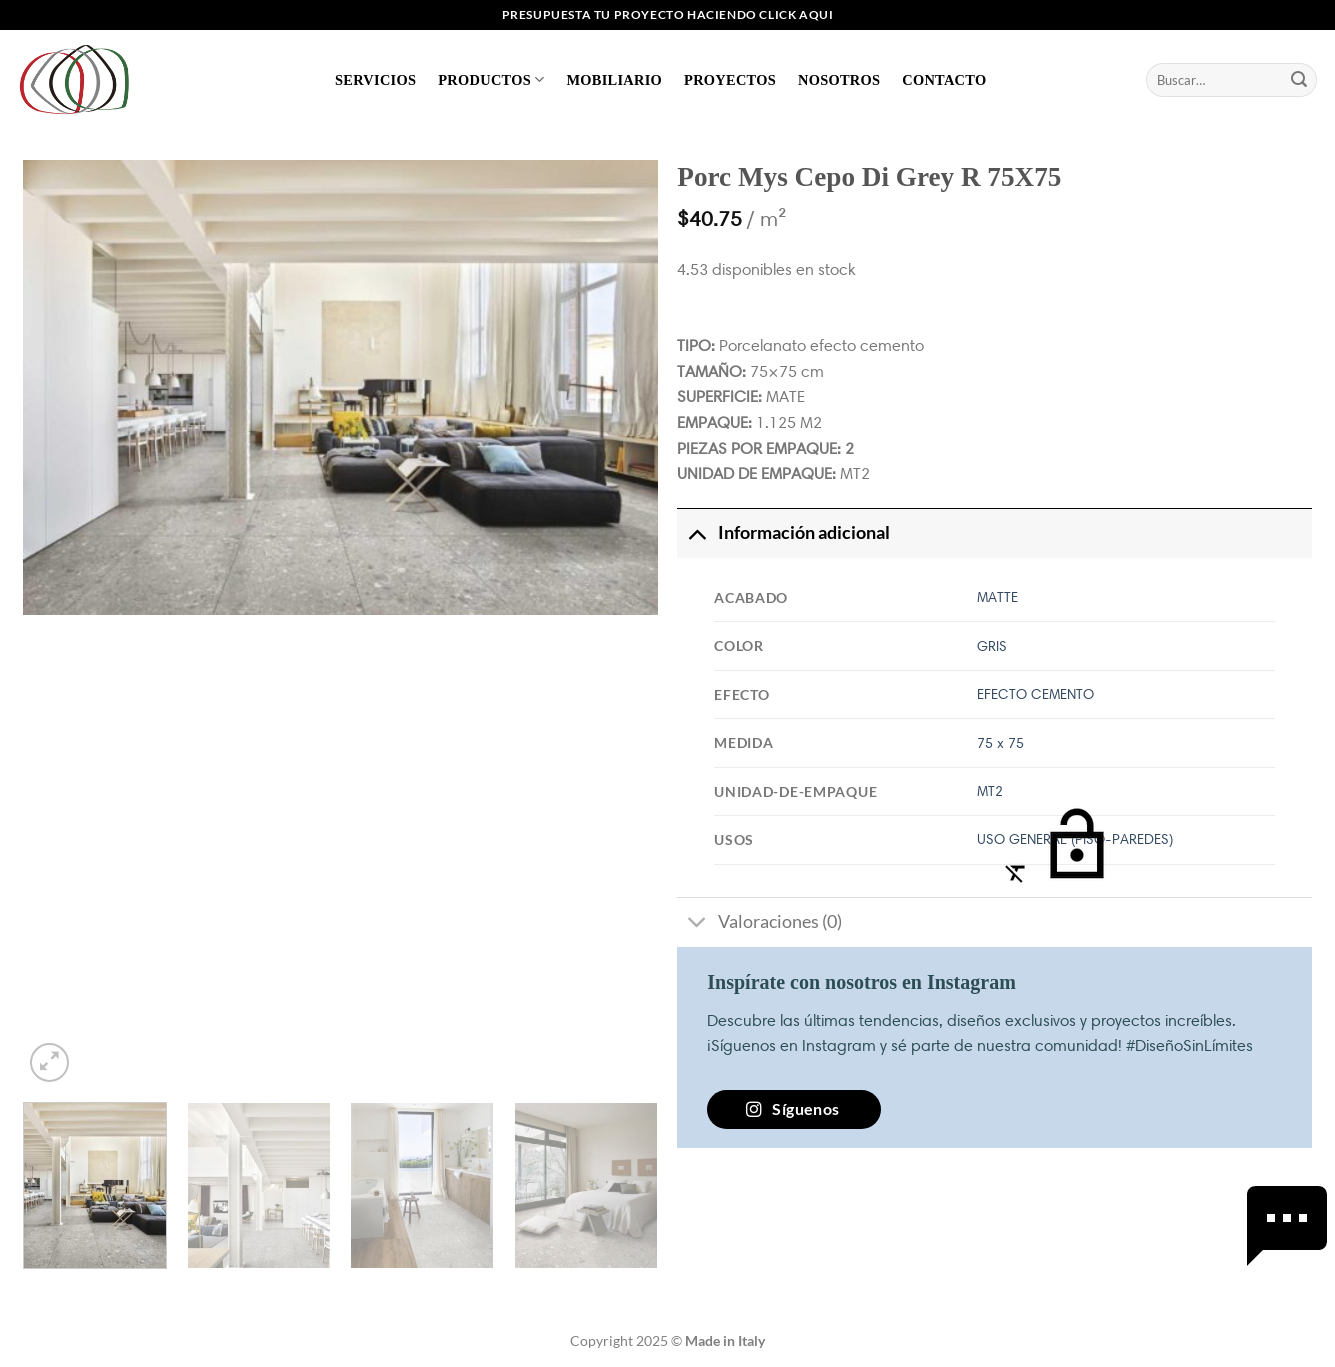 The width and height of the screenshot is (1335, 1367). I want to click on unlock a secured item or feature, so click(1077, 845).